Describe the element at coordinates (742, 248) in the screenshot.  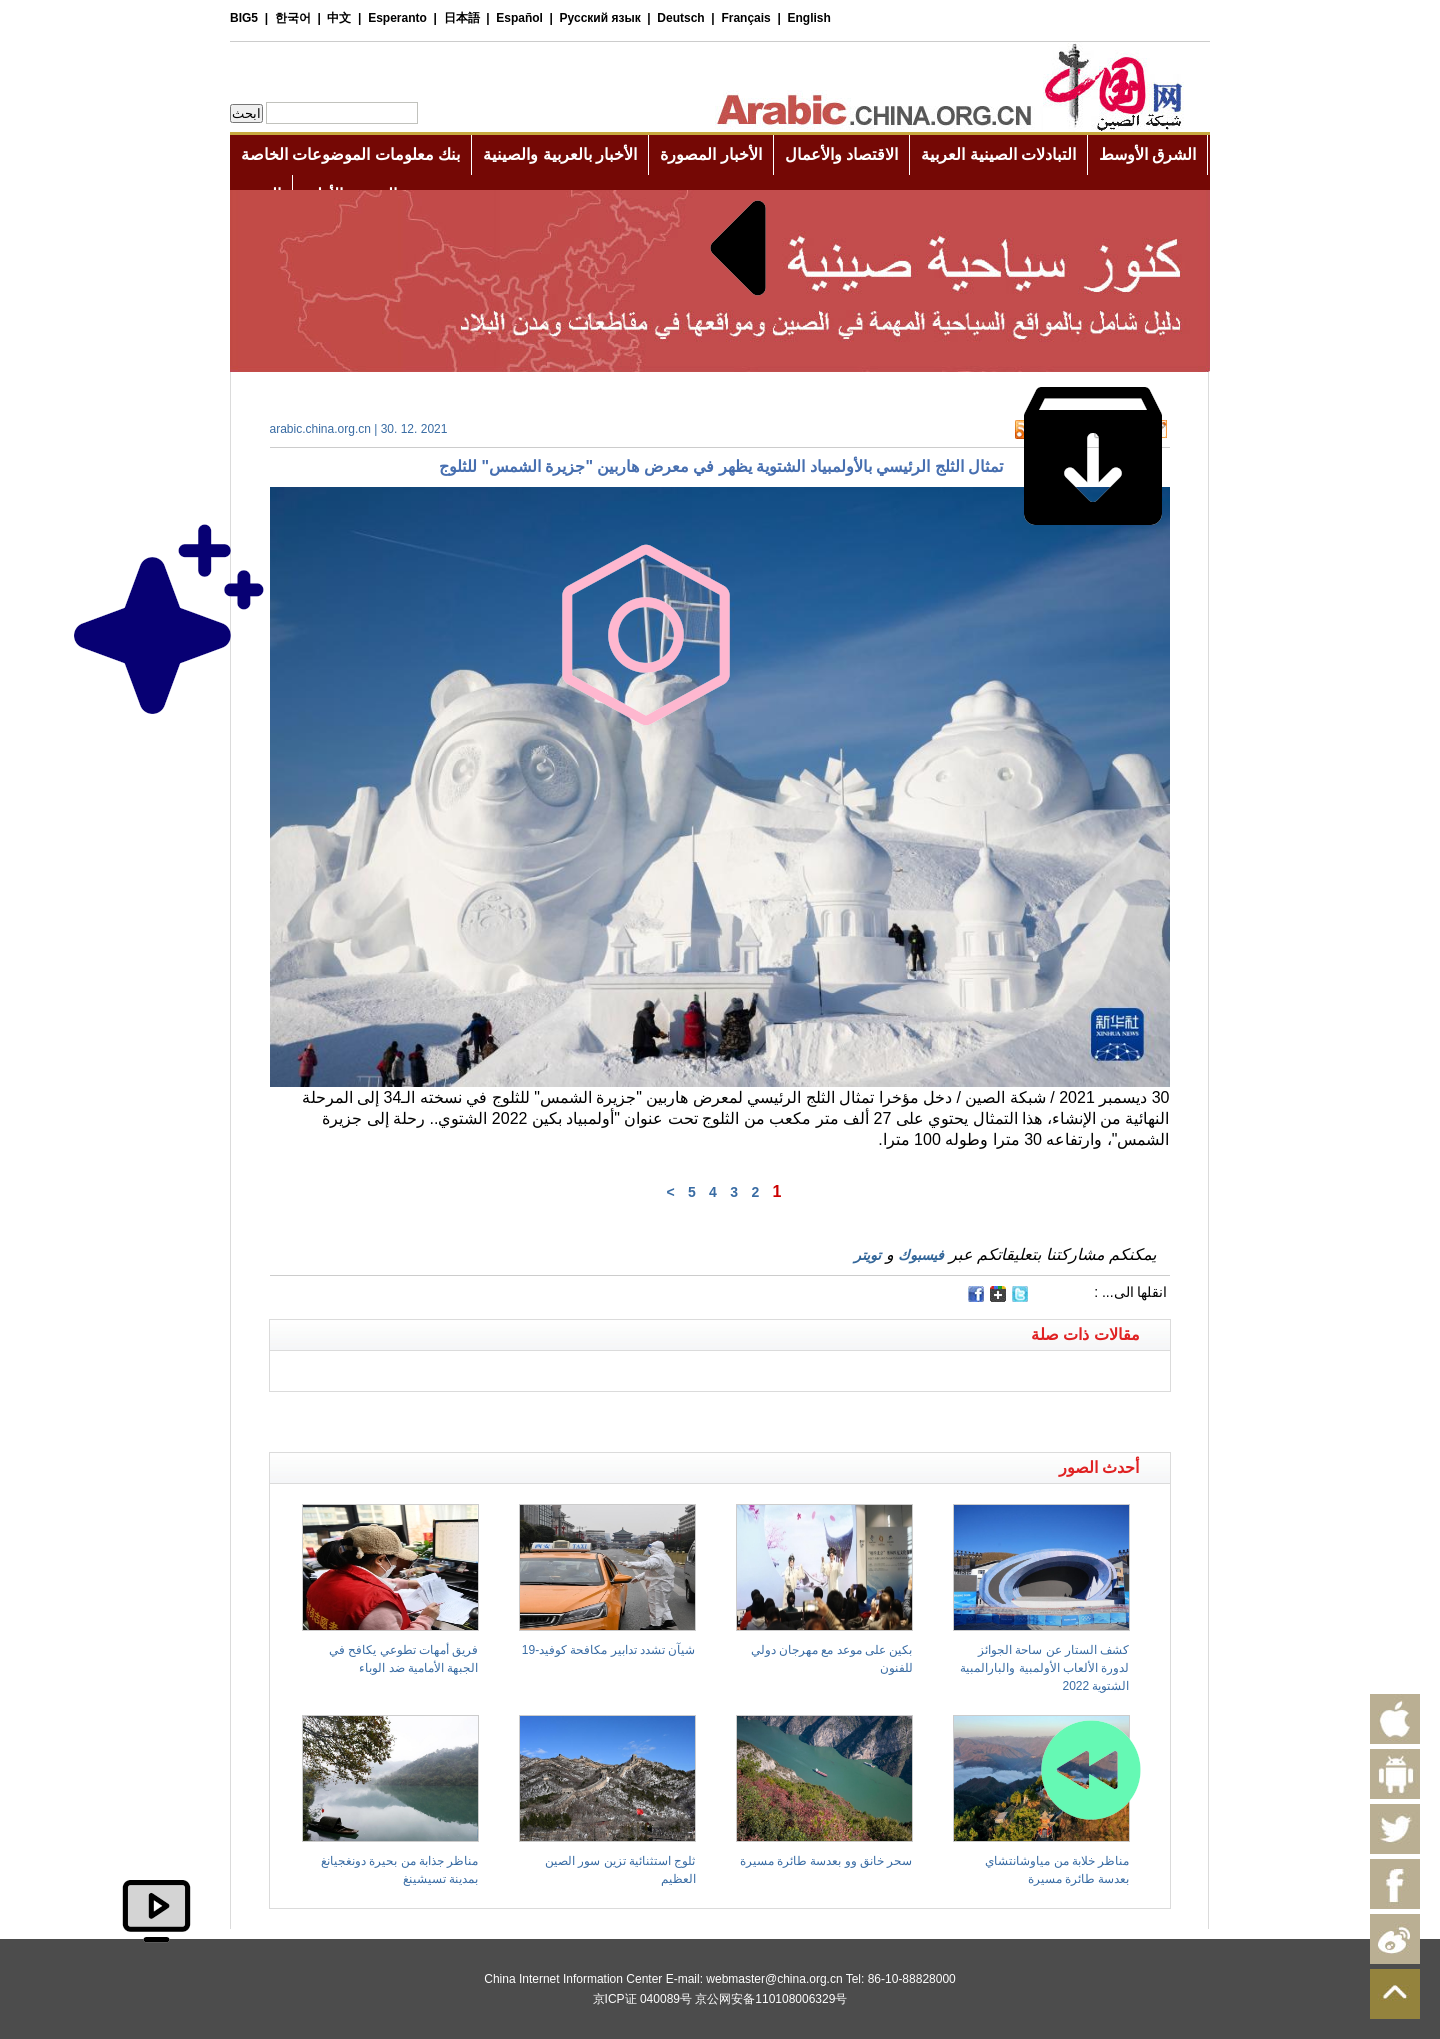
I see `go back to the previous screen` at that location.